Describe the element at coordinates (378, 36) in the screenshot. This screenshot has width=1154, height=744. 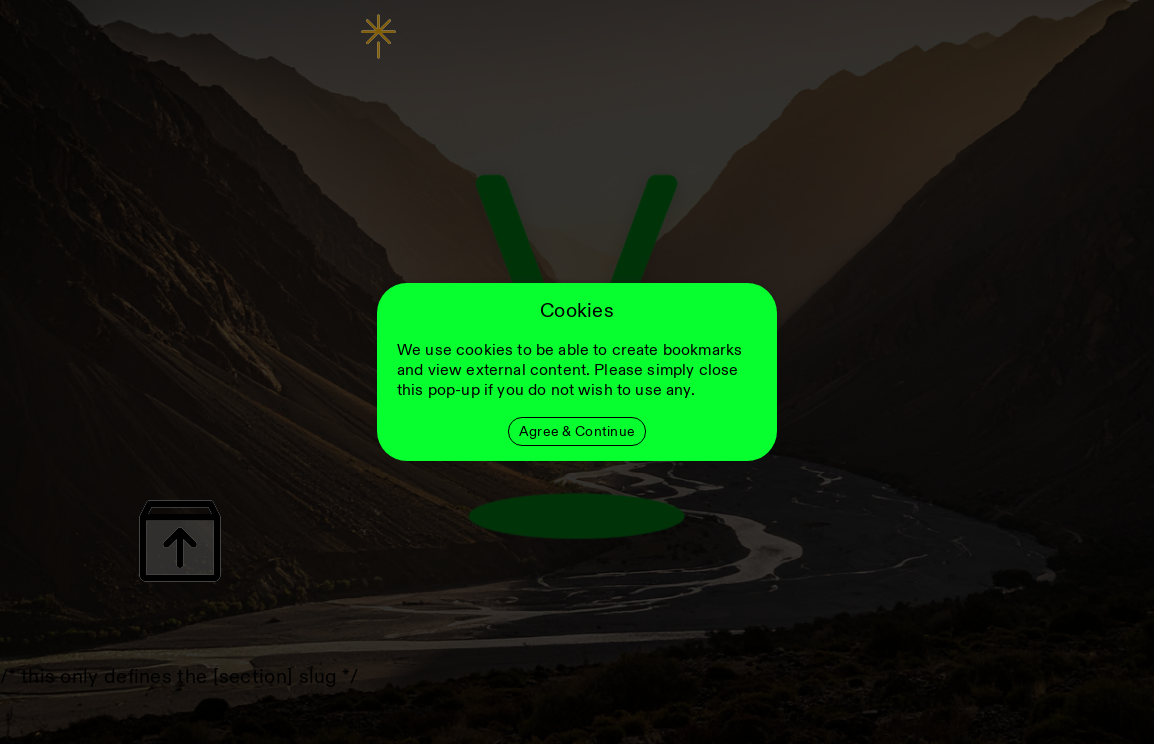
I see `link to linktree profile` at that location.